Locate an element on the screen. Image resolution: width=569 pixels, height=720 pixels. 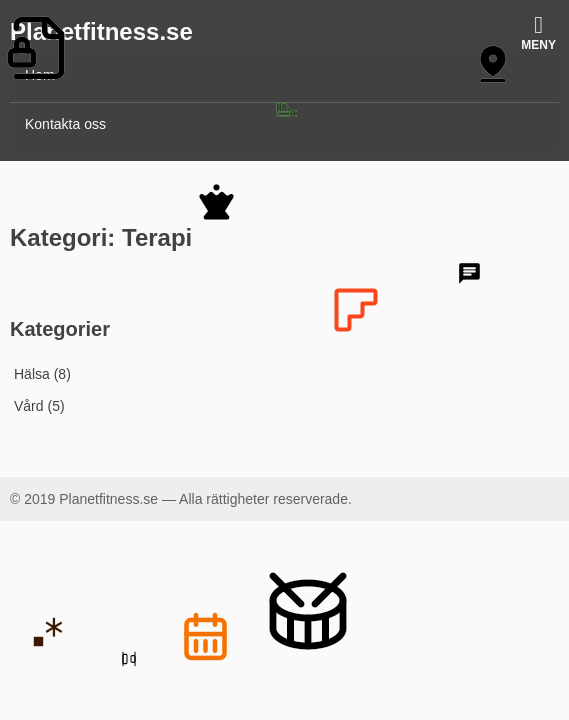
access a password-protected file is located at coordinates (39, 48).